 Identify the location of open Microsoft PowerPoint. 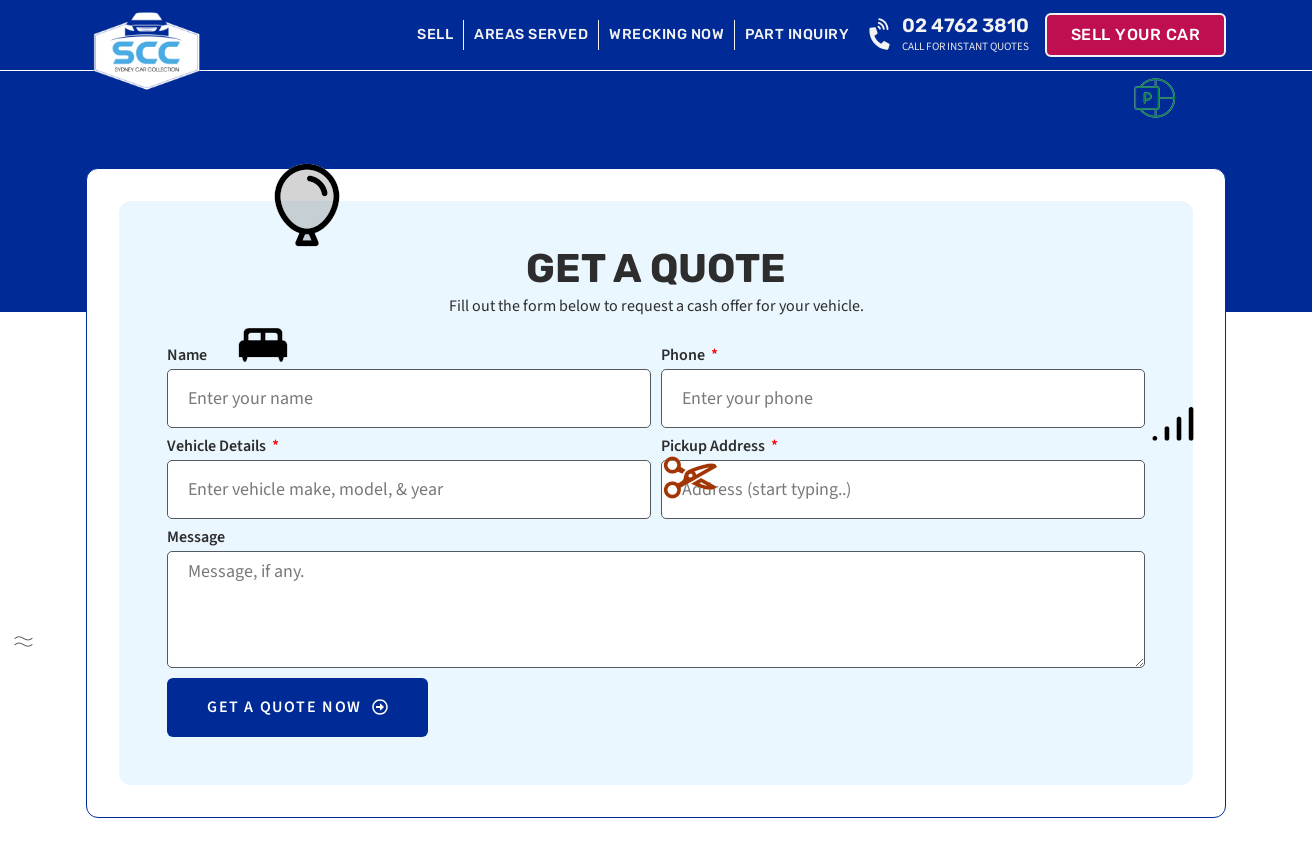
(1154, 98).